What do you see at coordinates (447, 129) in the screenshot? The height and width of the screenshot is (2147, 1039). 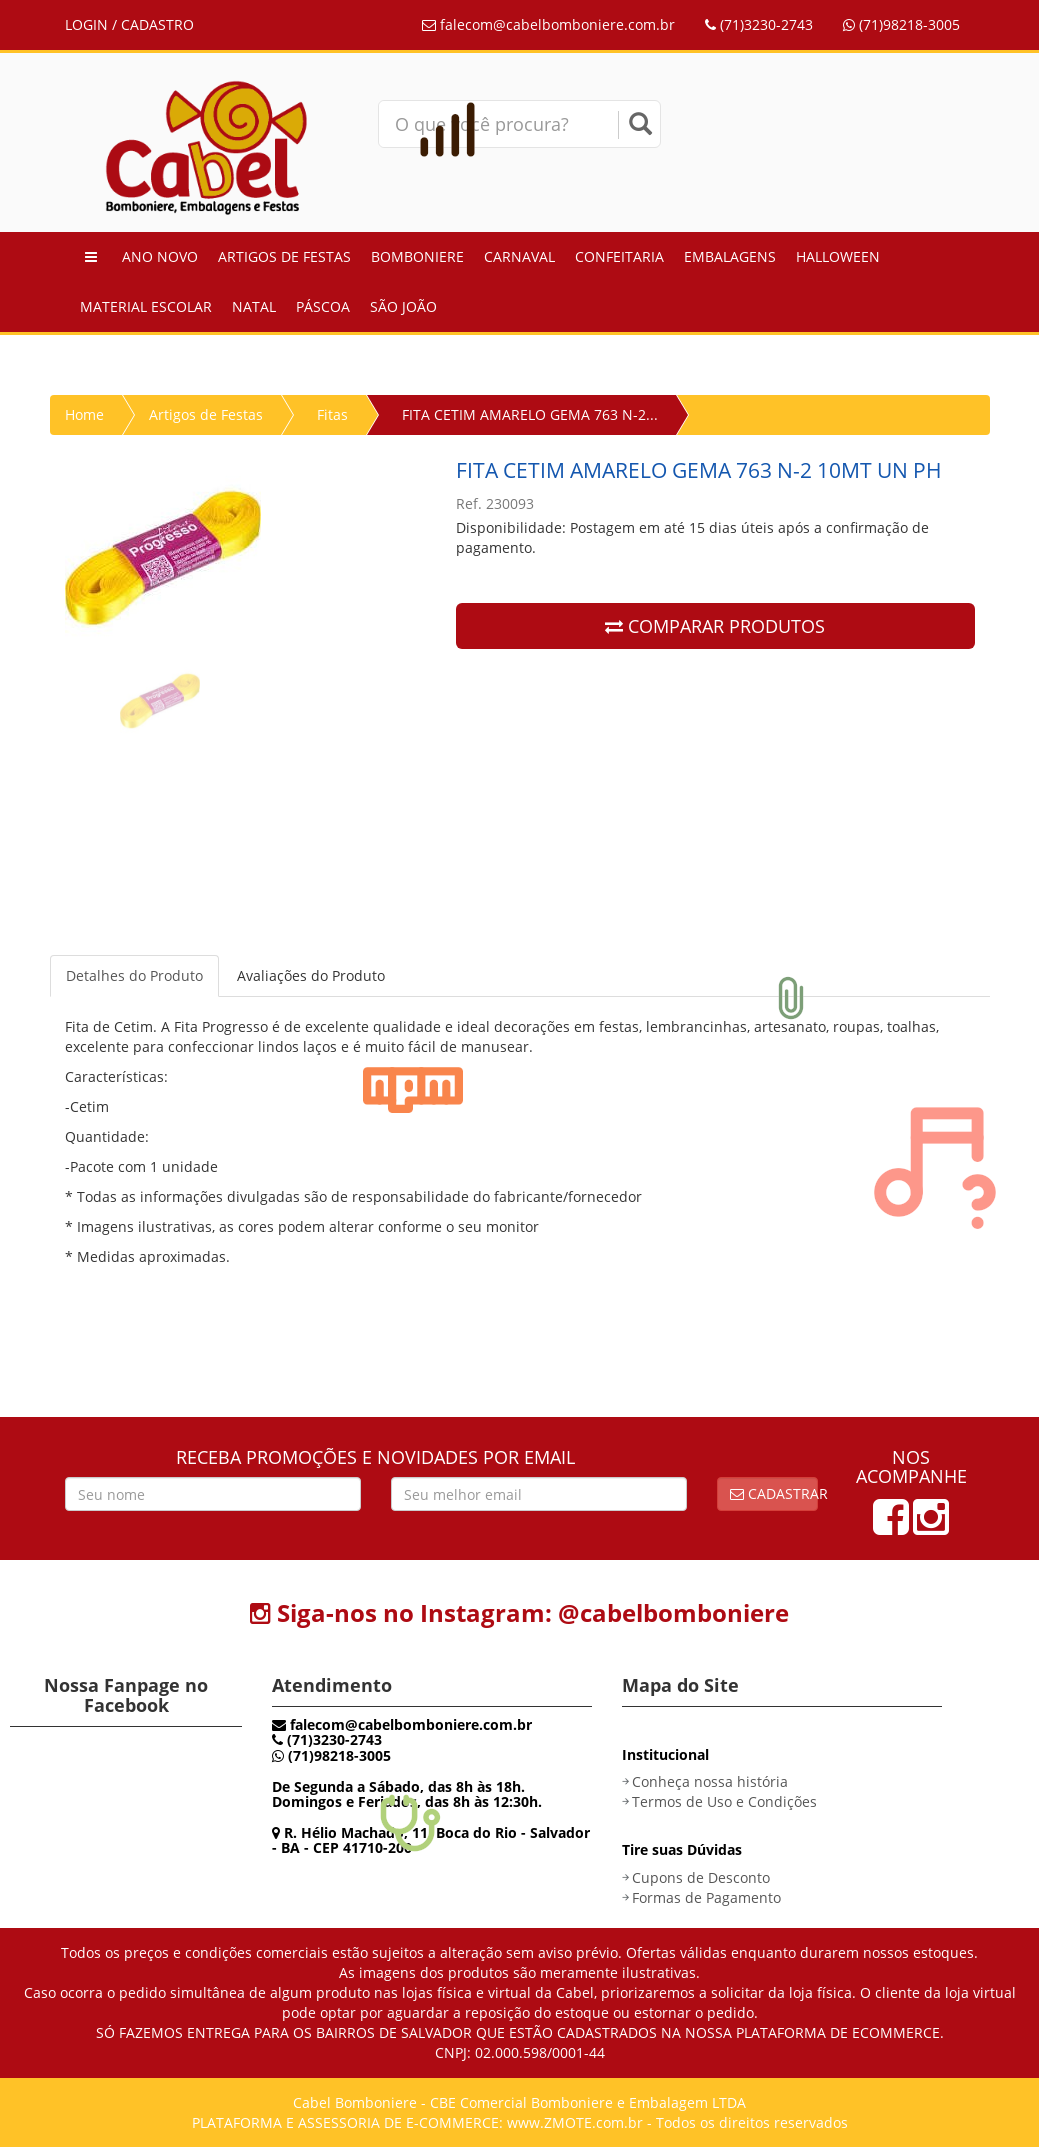 I see `indicates full signal strength` at bounding box center [447, 129].